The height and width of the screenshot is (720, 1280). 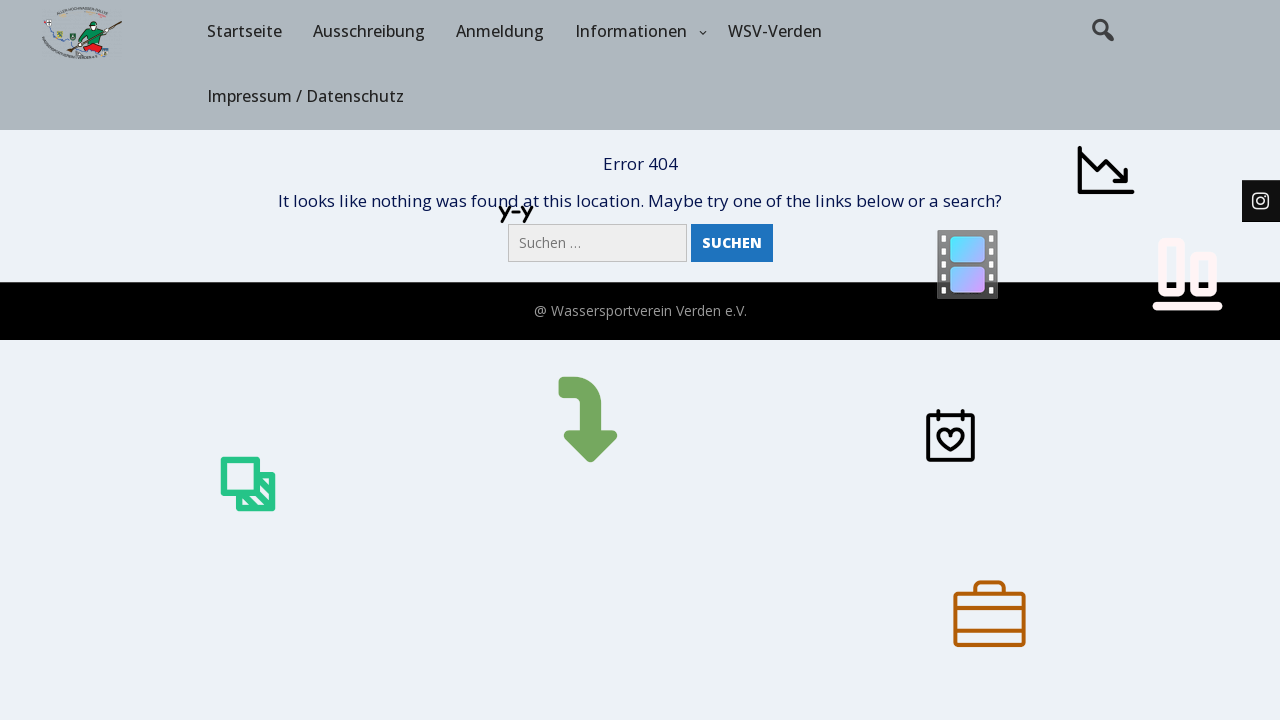 I want to click on align selected objects to the bottom, so click(x=1187, y=275).